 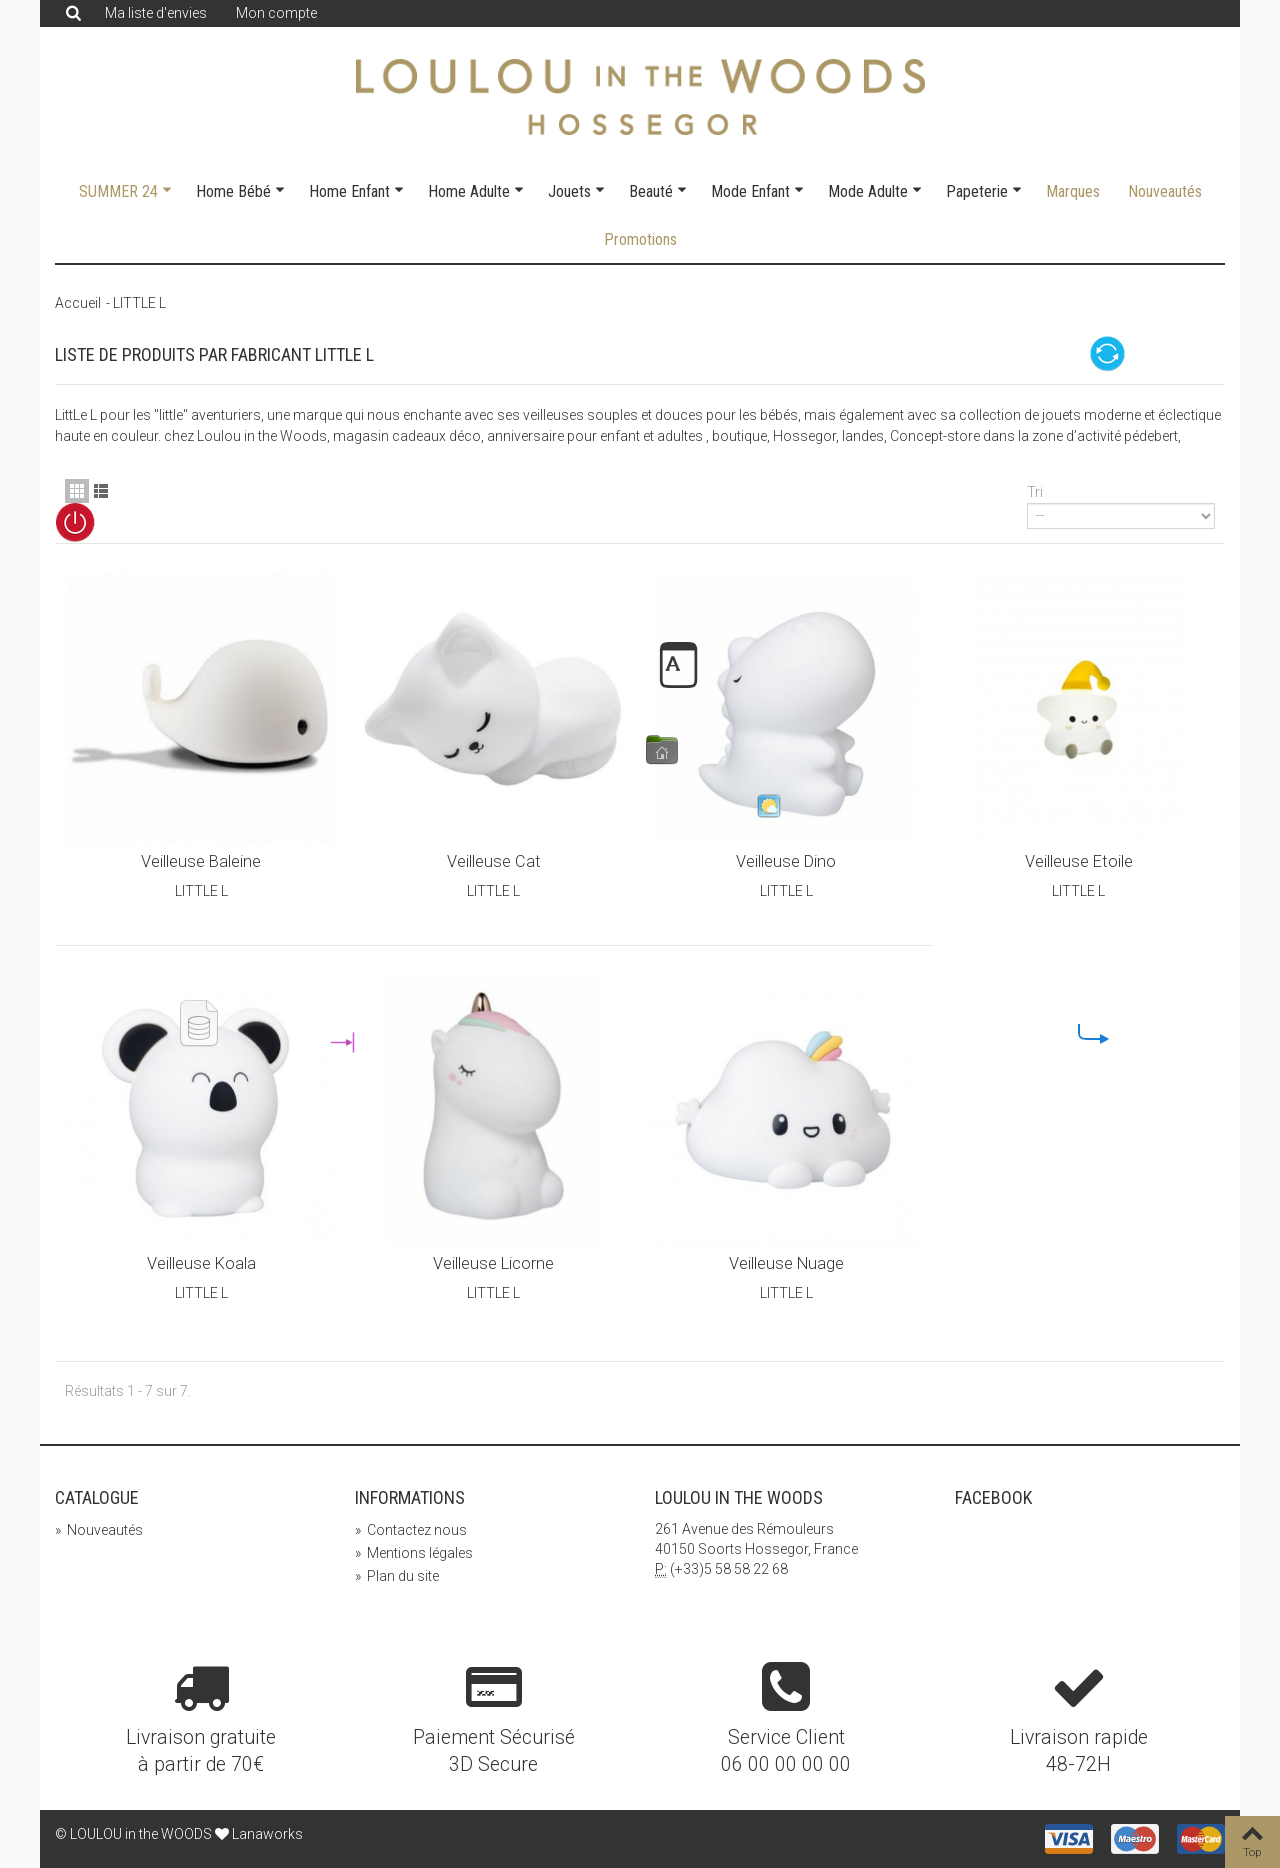 I want to click on go to the last item or page, so click(x=342, y=1042).